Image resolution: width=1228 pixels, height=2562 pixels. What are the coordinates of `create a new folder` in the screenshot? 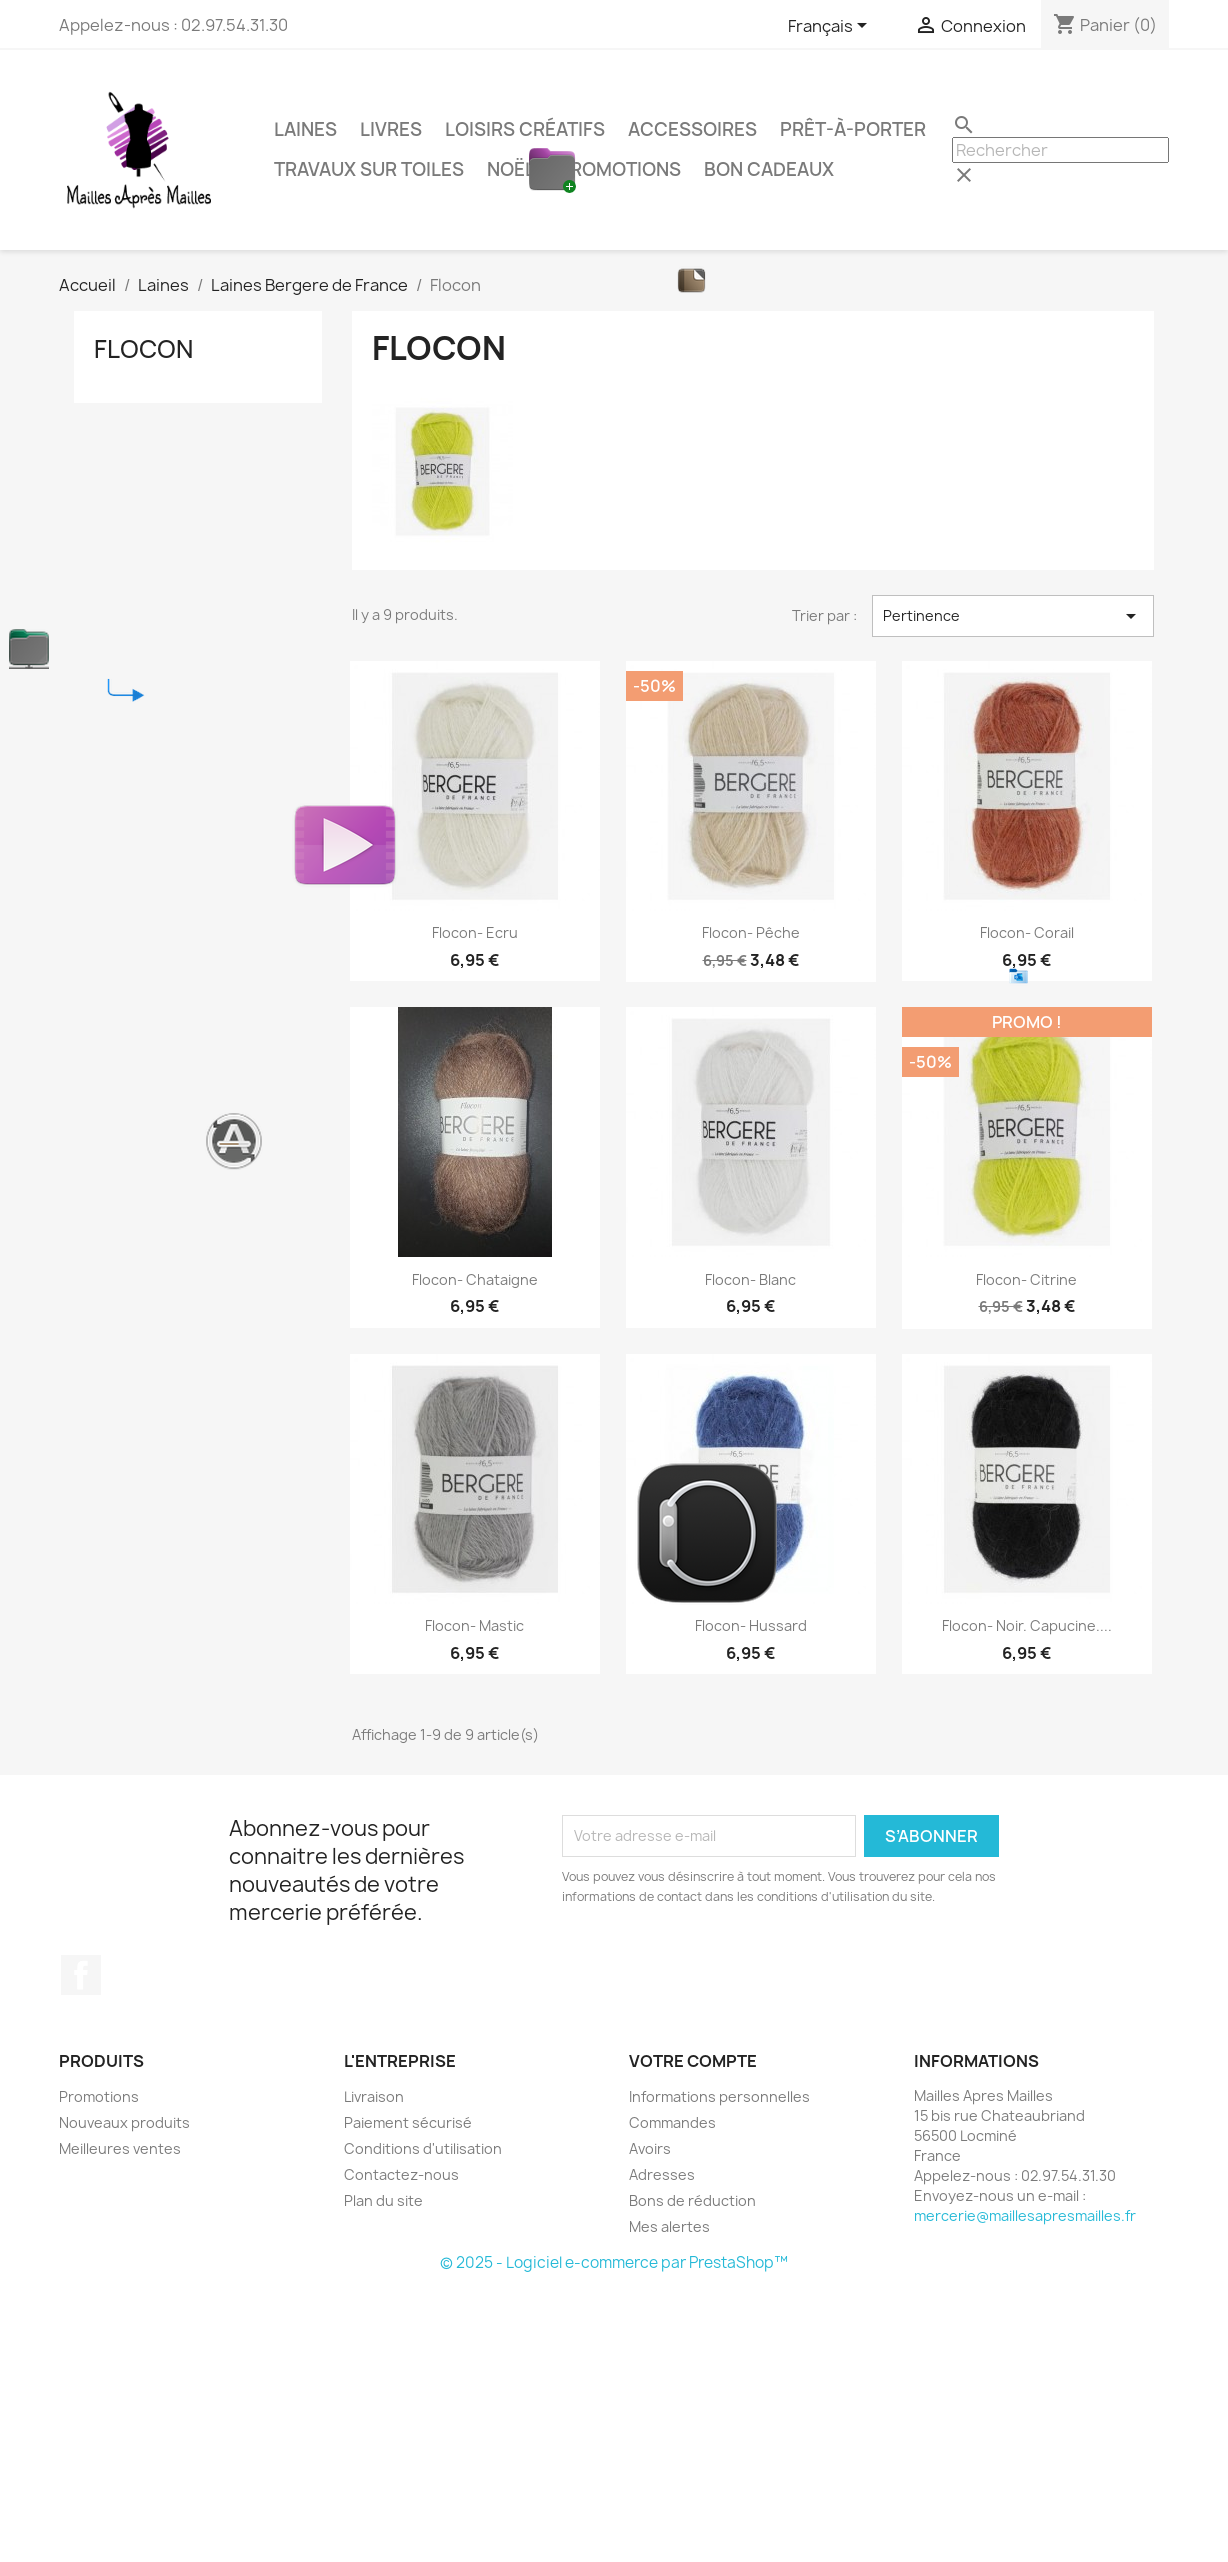 It's located at (552, 169).